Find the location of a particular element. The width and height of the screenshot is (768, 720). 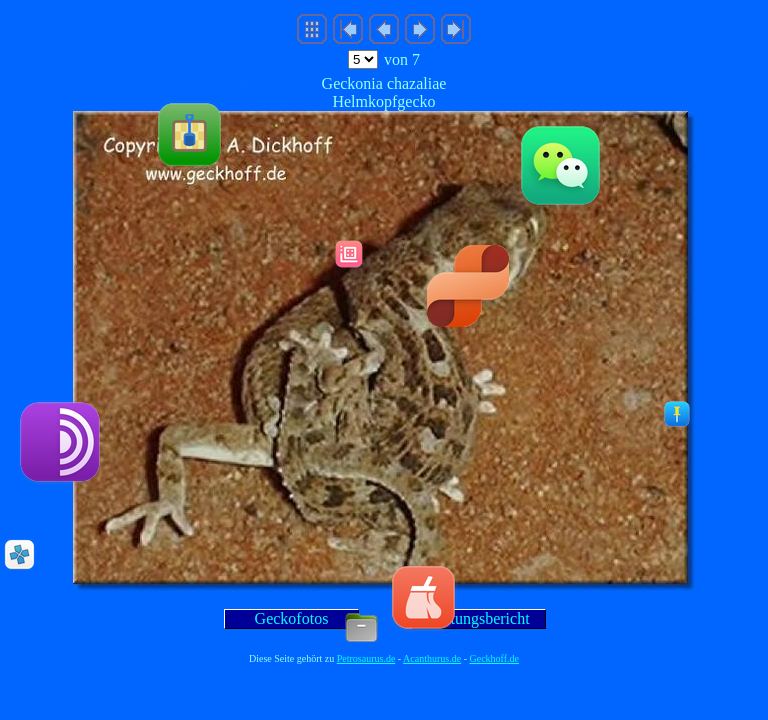

open microsoft power apps is located at coordinates (468, 286).